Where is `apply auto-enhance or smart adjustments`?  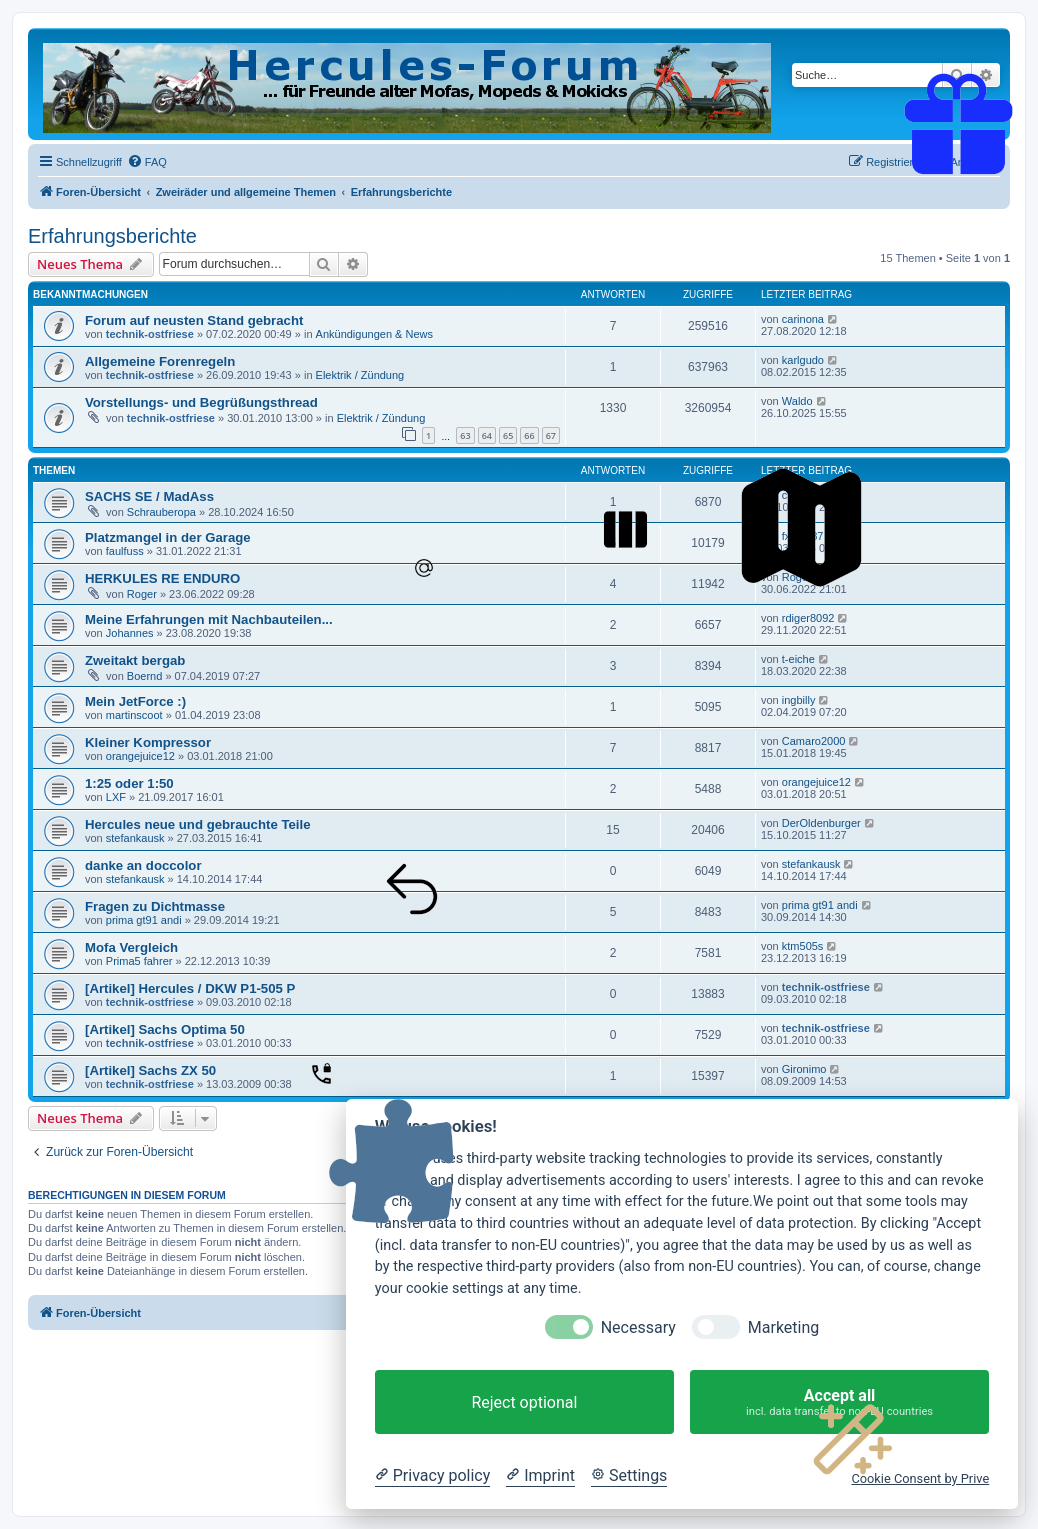 apply auto-enhance or smart adjustments is located at coordinates (848, 1439).